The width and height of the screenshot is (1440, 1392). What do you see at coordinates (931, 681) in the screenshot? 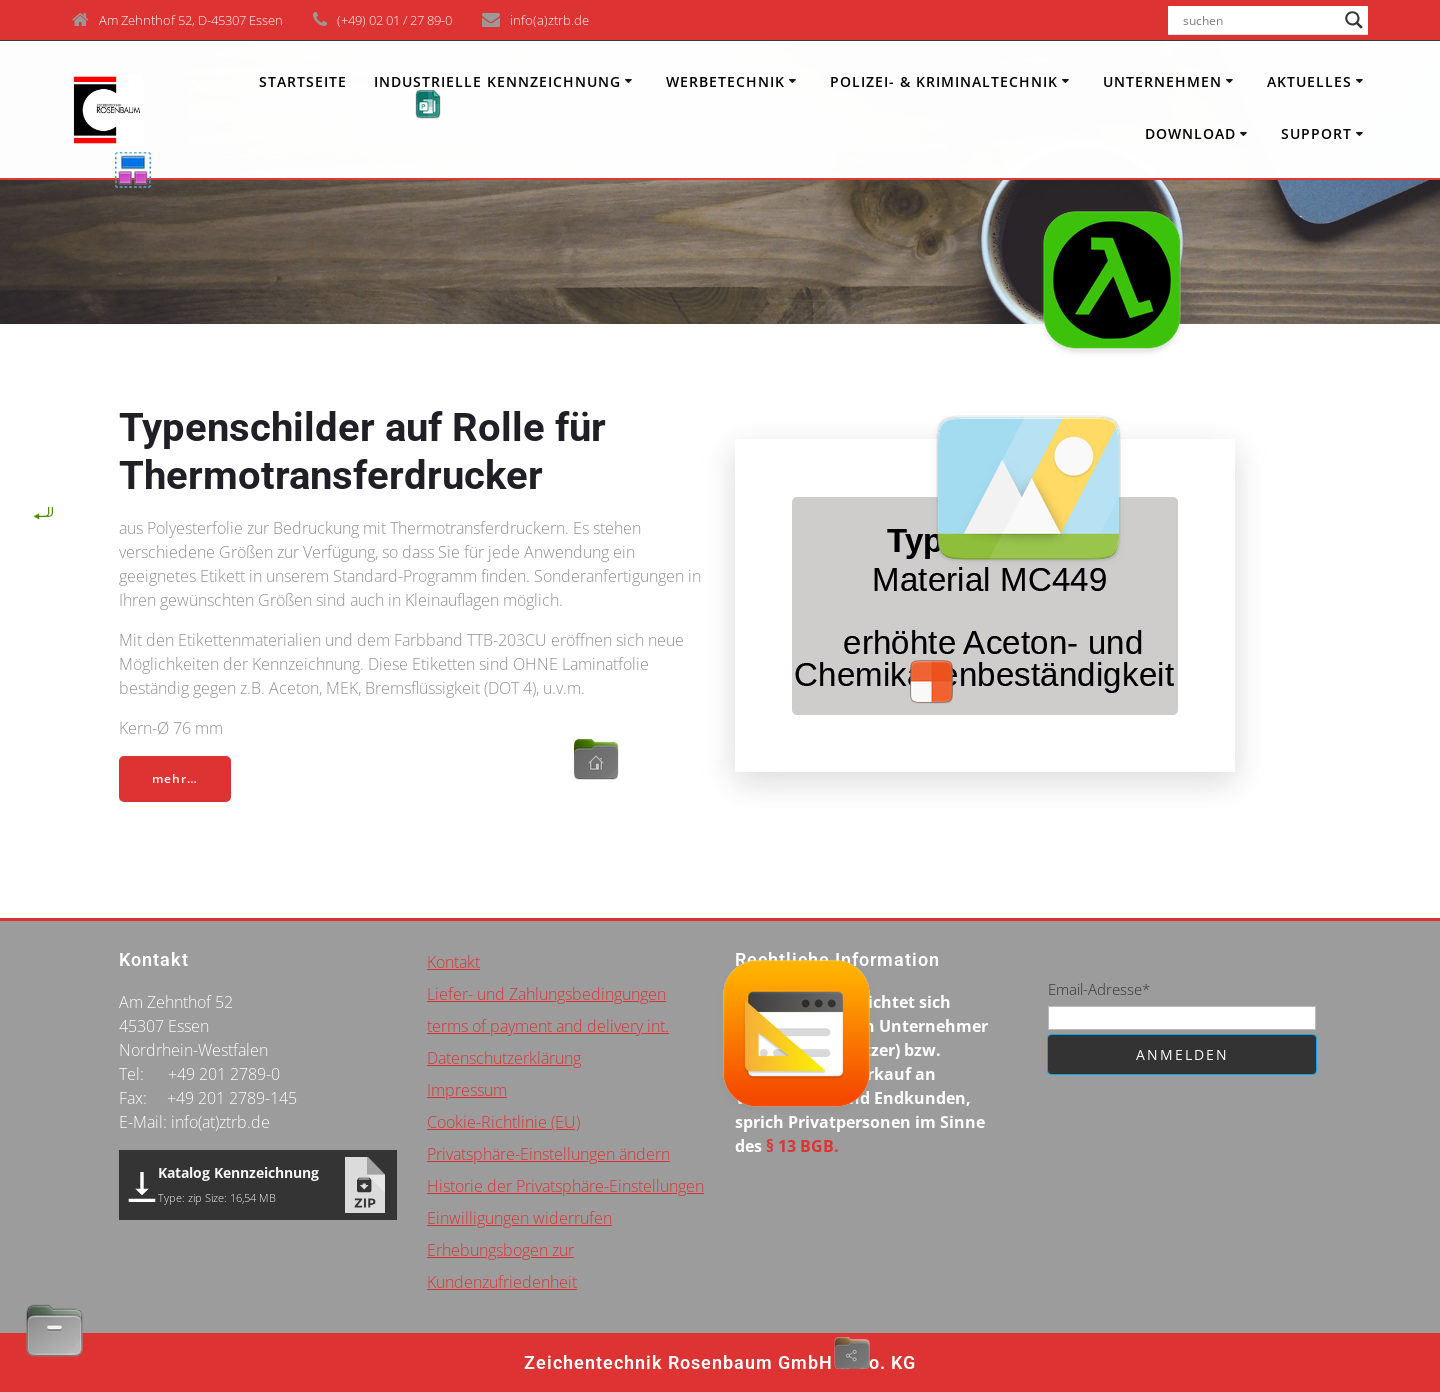
I see `switch to the bottom-left workspace` at bounding box center [931, 681].